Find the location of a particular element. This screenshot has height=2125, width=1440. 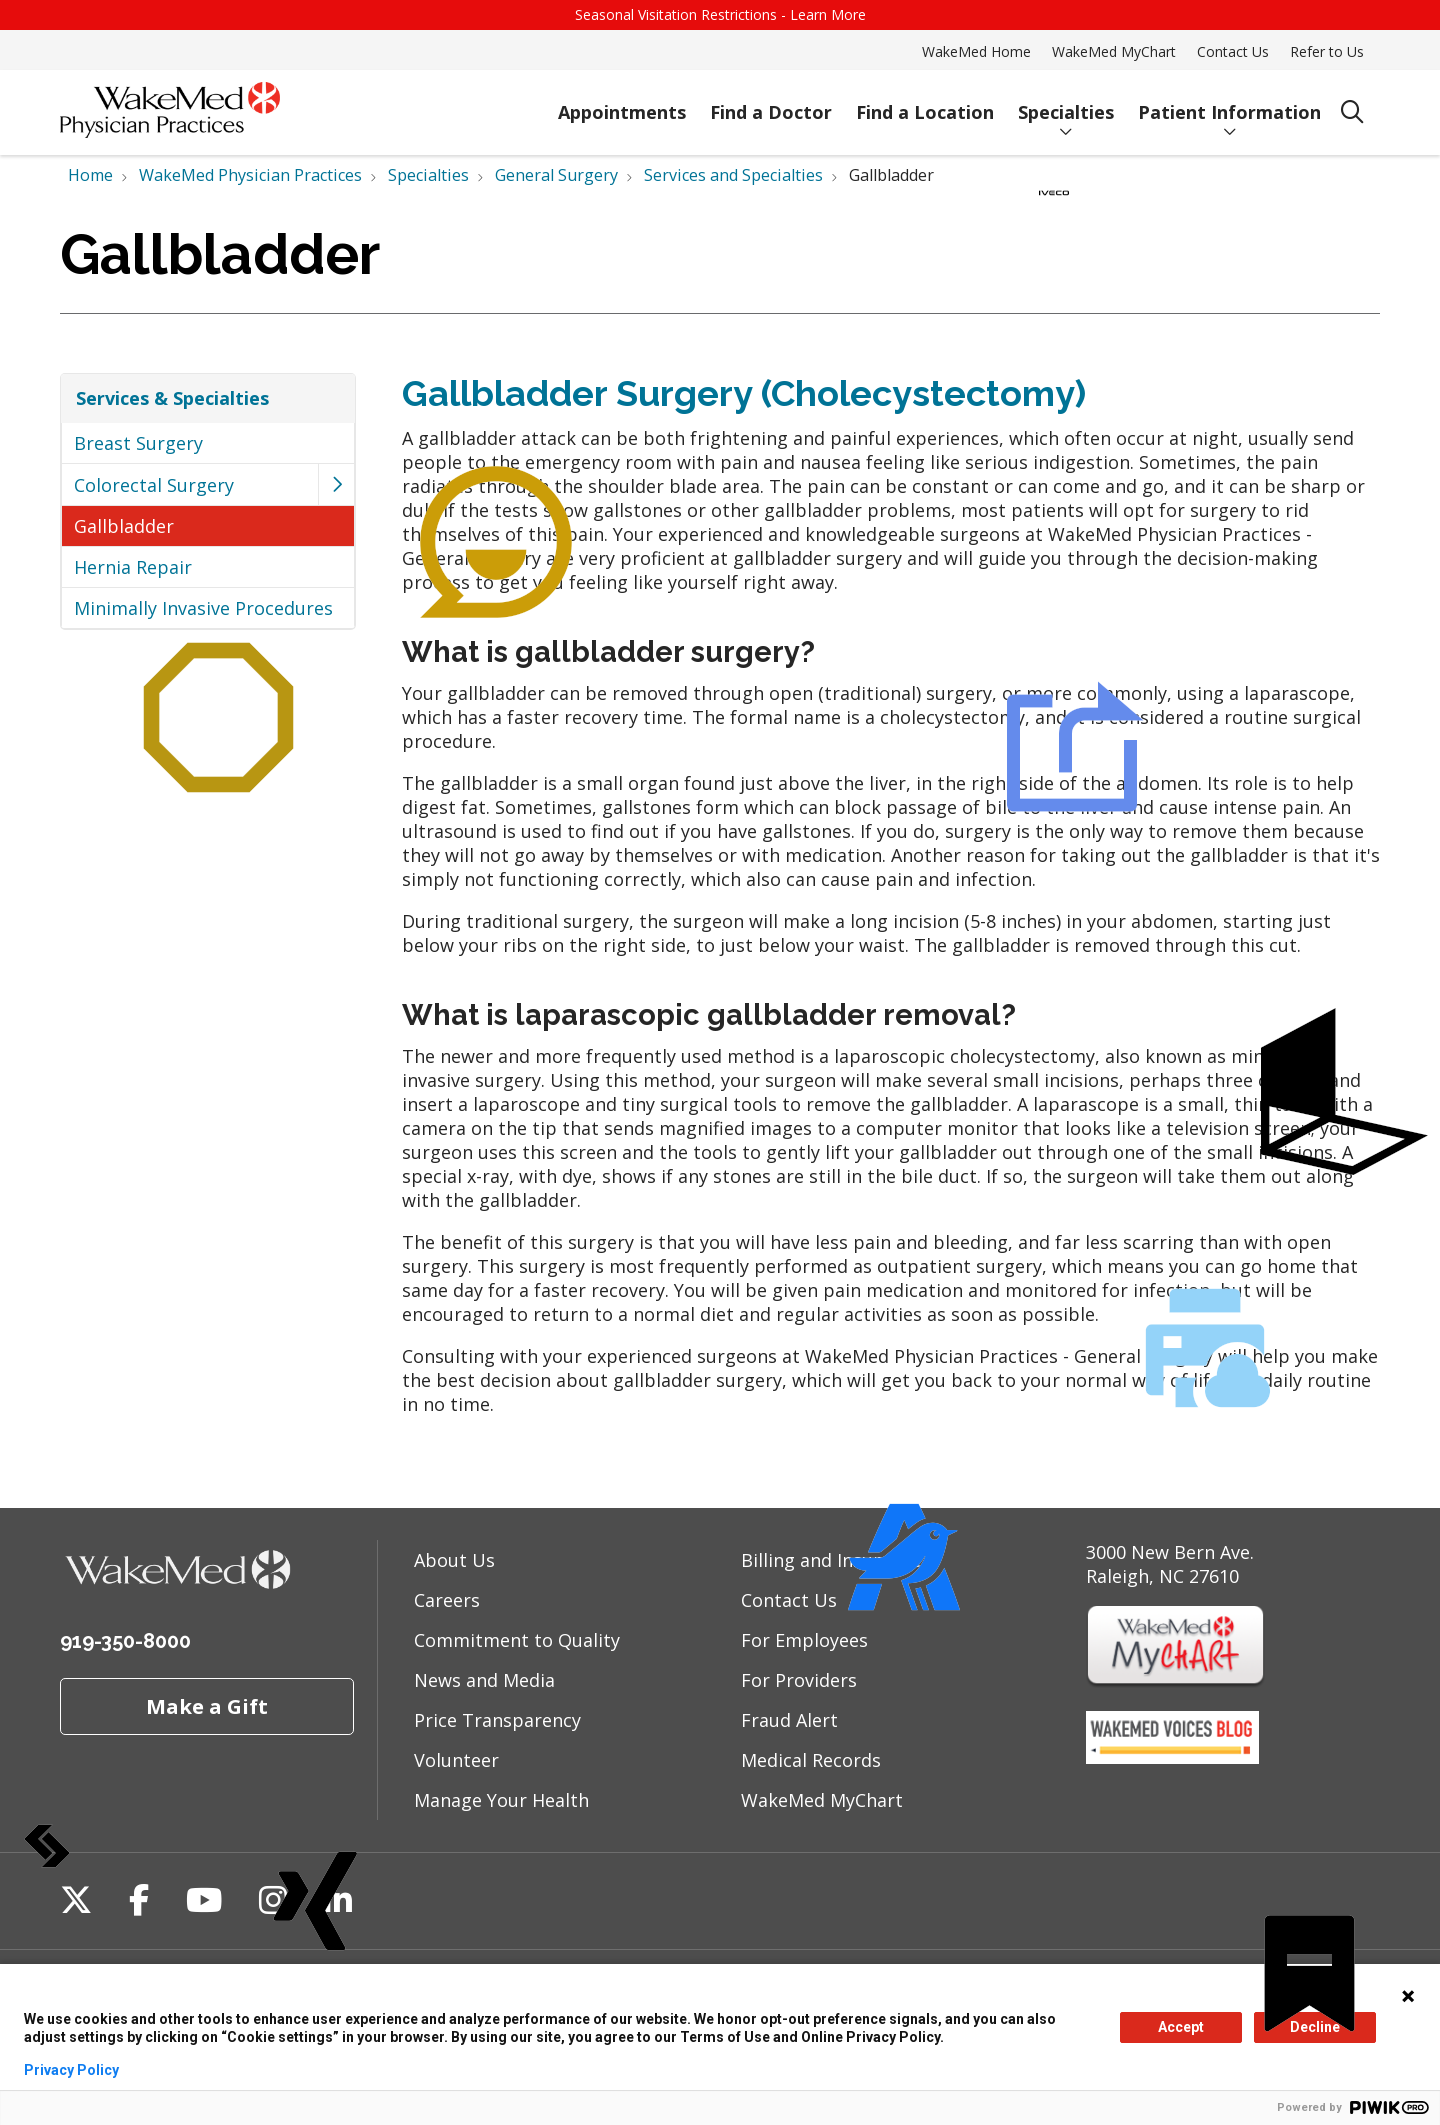

visit the CSS Design Awards website is located at coordinates (47, 1846).